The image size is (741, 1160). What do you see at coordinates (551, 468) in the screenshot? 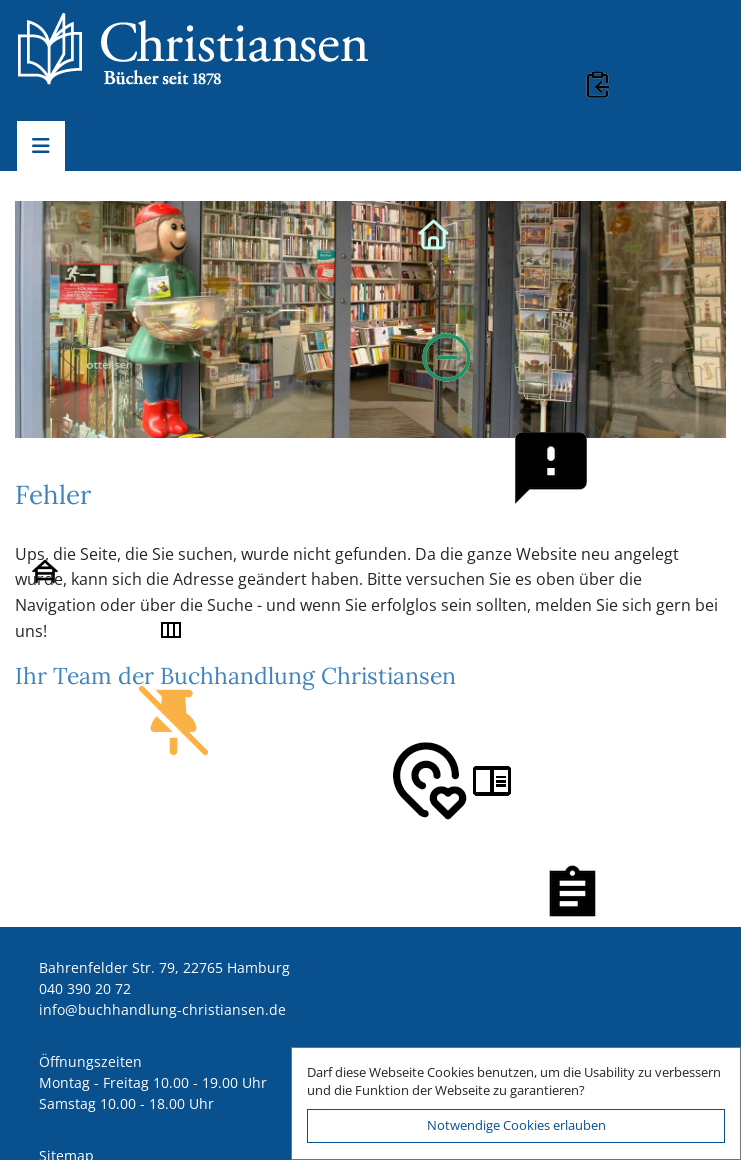
I see `message failed to send` at bounding box center [551, 468].